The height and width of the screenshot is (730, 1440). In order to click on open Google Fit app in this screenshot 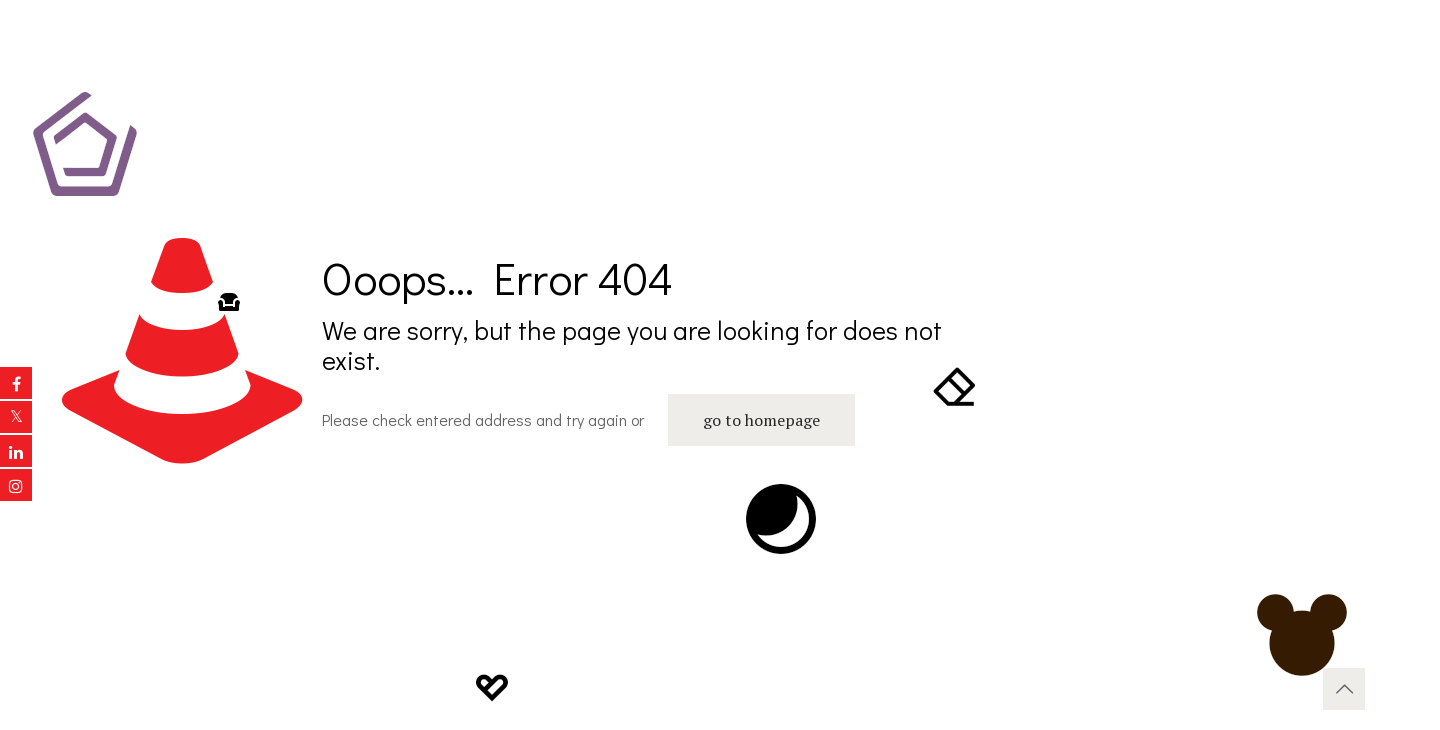, I will do `click(492, 688)`.